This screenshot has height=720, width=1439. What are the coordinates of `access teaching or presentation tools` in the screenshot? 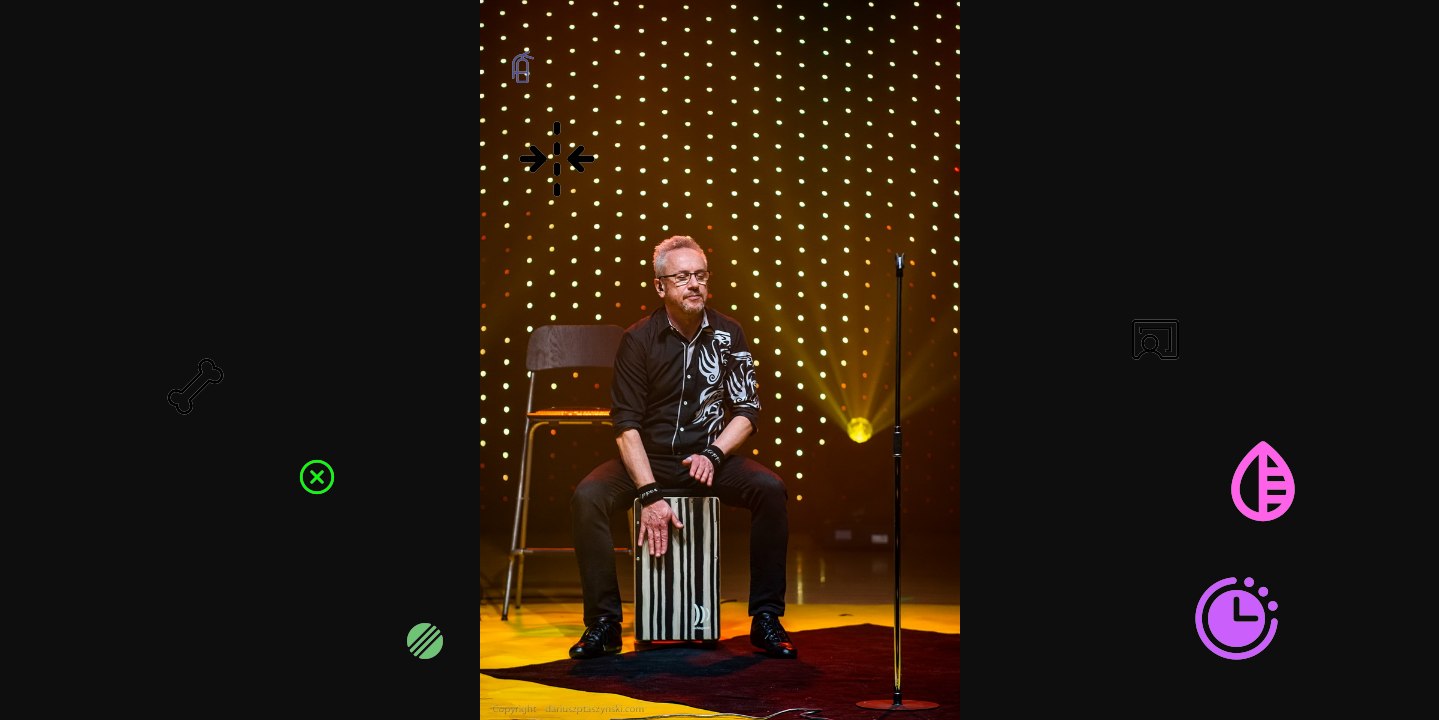 It's located at (1155, 339).